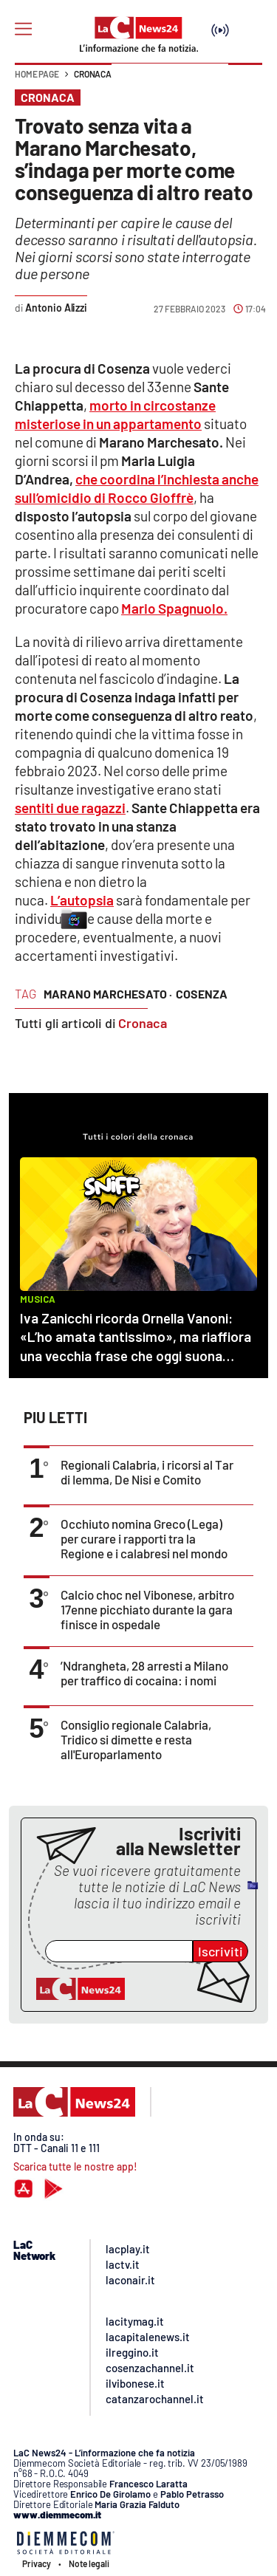  I want to click on folder containing GoLand IDE projects, so click(74, 919).